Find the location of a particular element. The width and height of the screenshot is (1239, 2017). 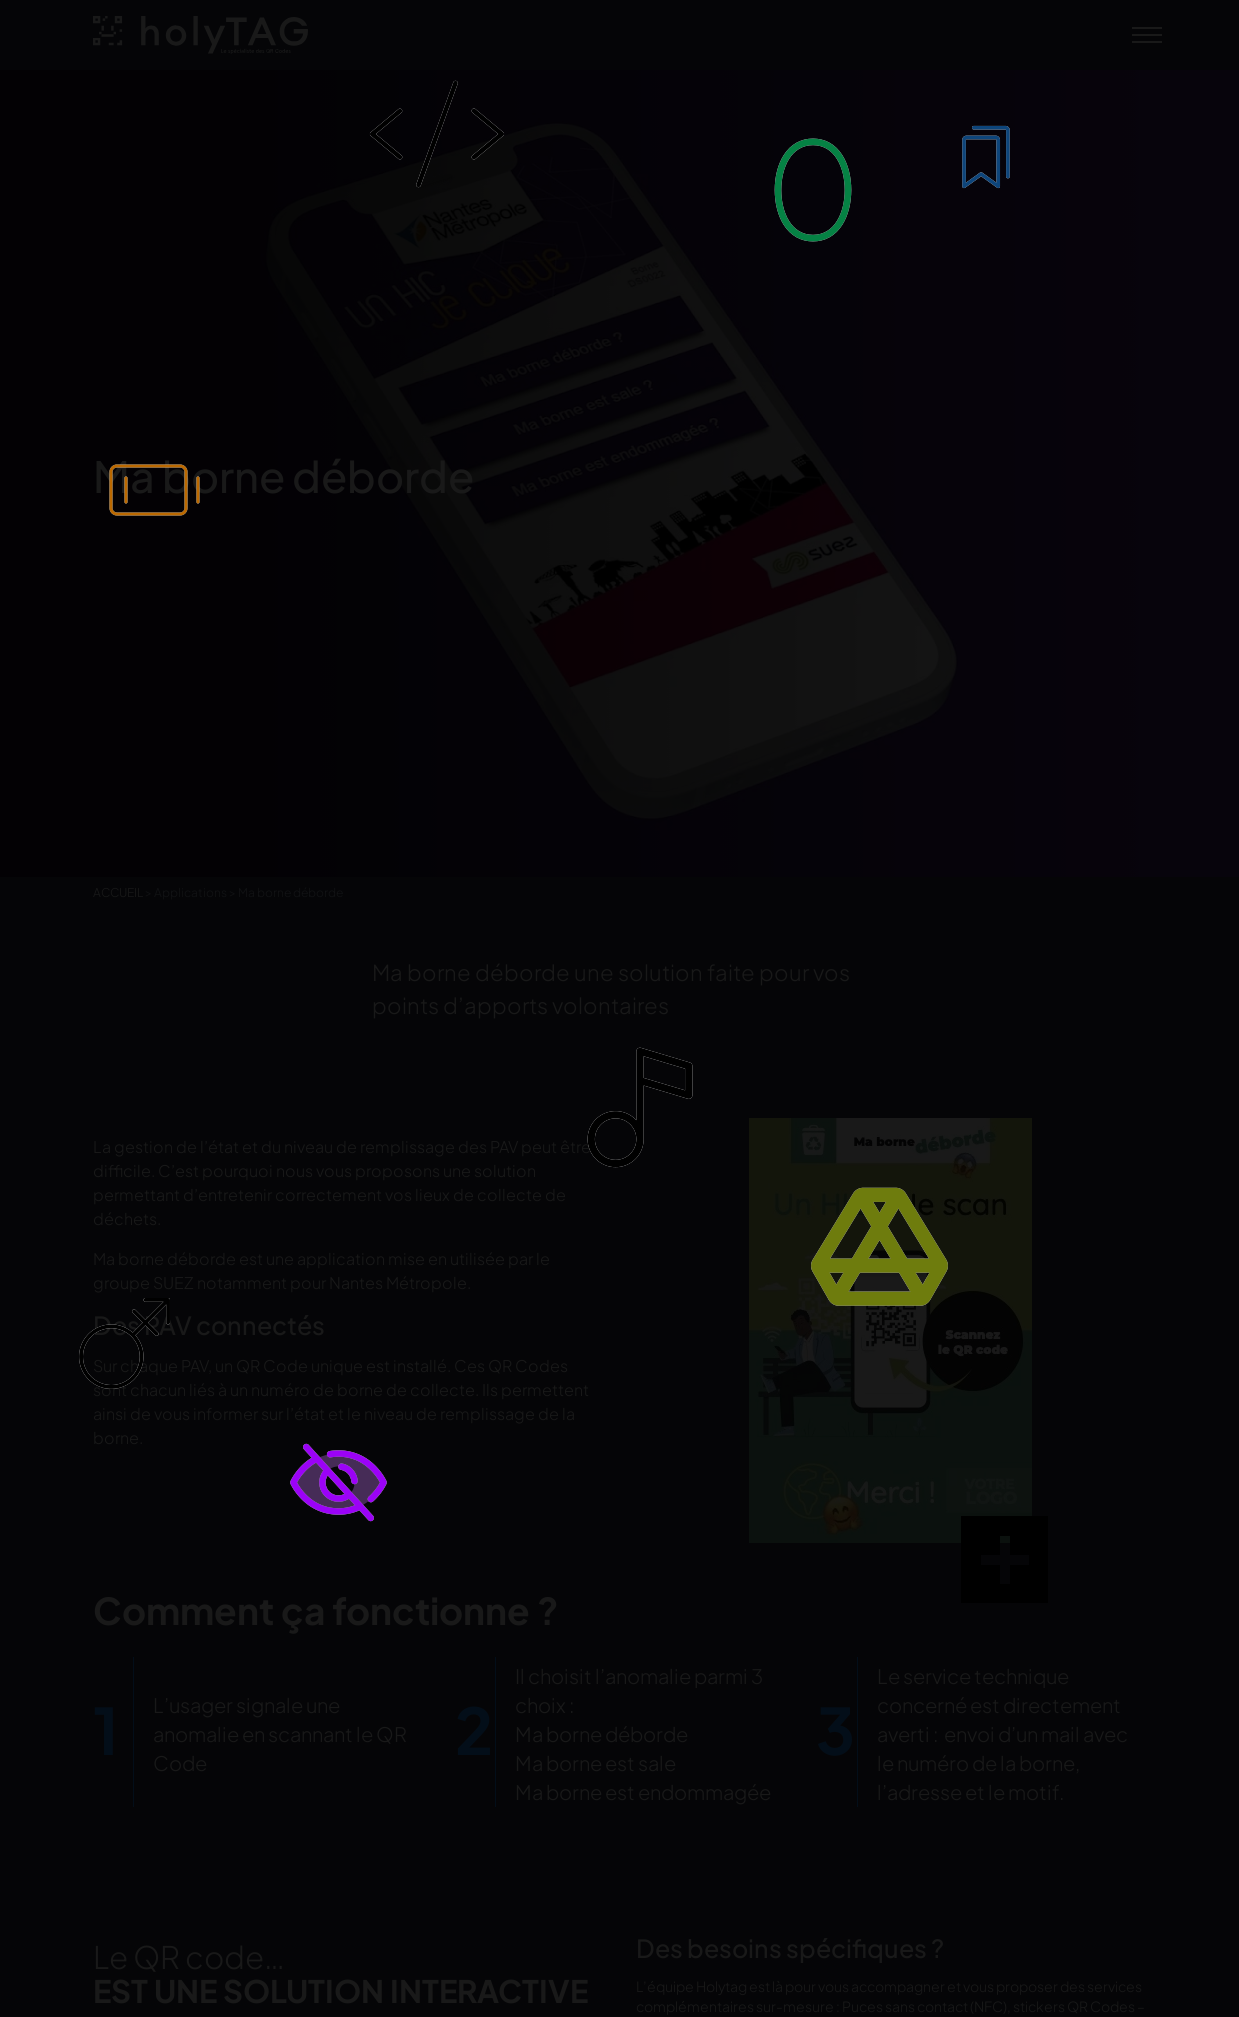

open Google Drive is located at coordinates (879, 1251).